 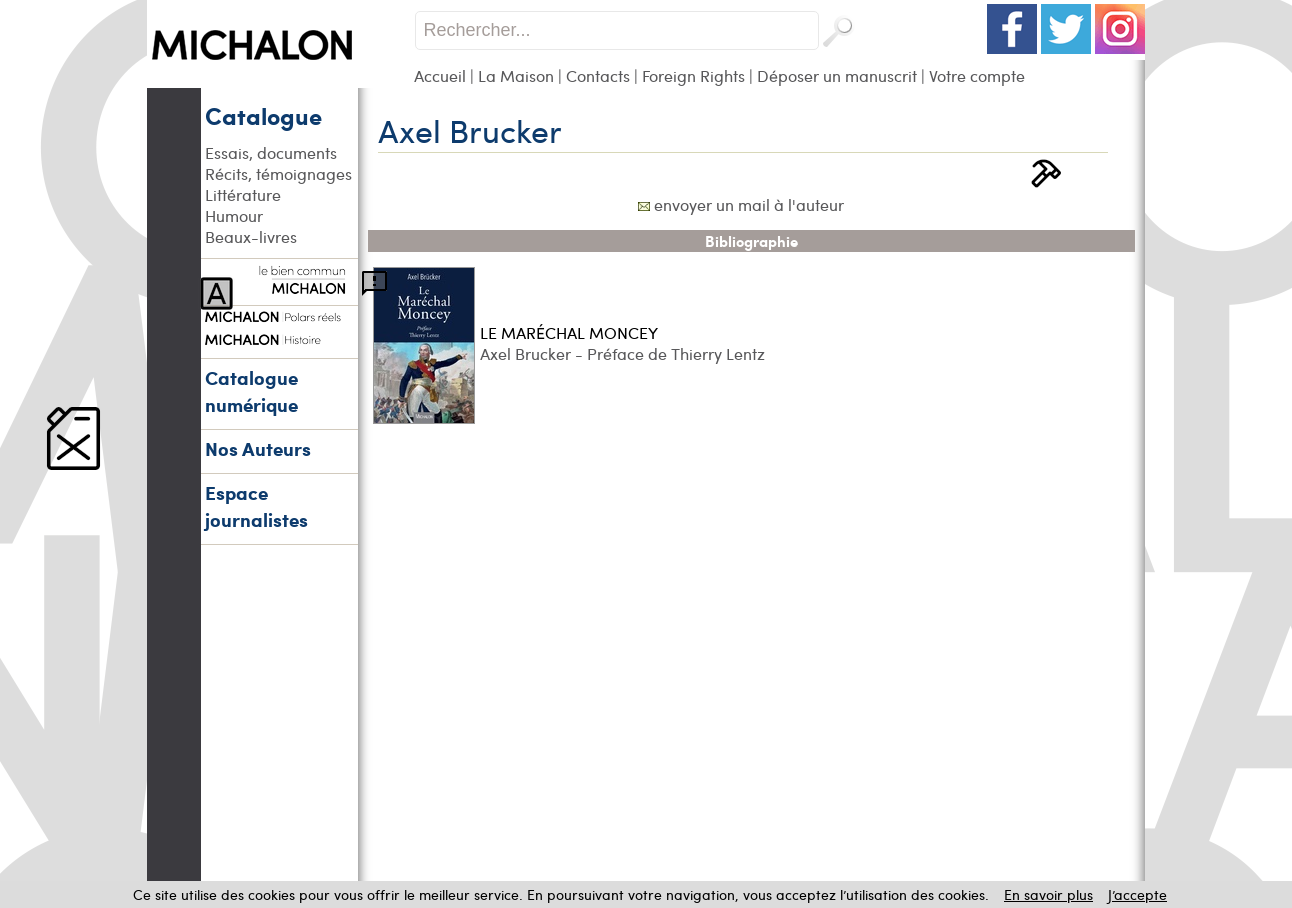 I want to click on fuel or gas station indicator, so click(x=73, y=438).